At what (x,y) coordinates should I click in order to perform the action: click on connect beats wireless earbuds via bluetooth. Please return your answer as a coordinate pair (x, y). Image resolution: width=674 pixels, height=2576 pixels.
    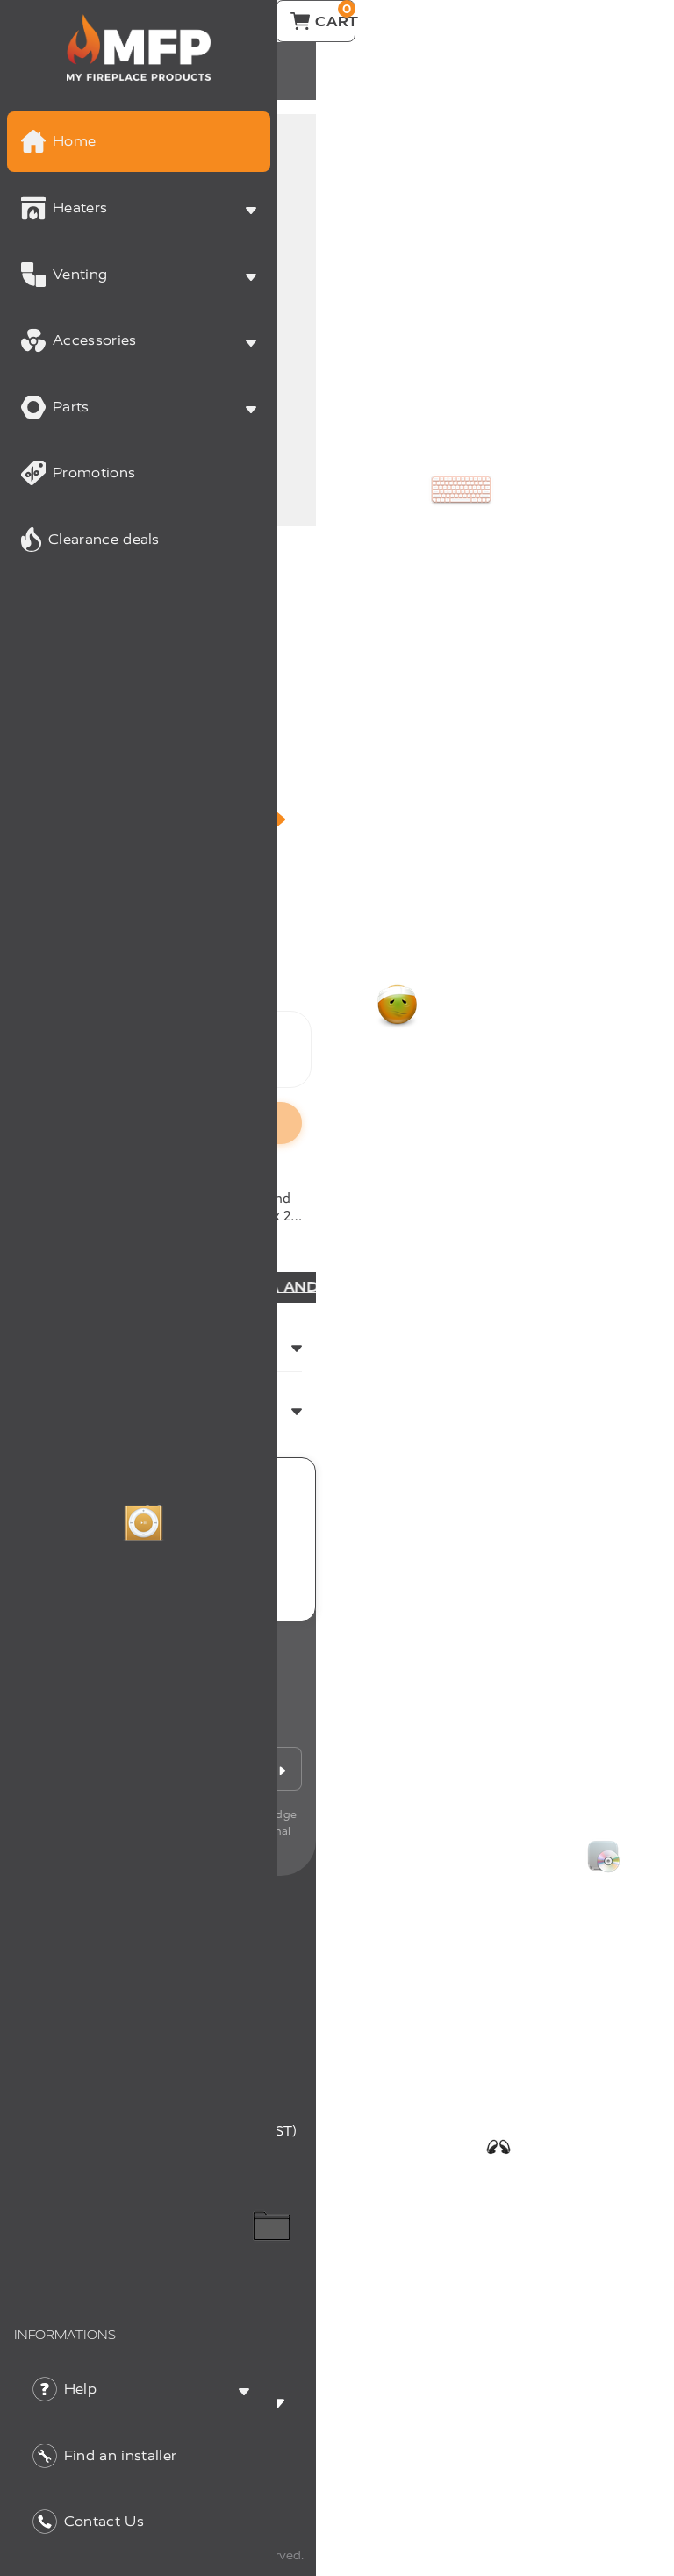
    Looking at the image, I should click on (498, 2148).